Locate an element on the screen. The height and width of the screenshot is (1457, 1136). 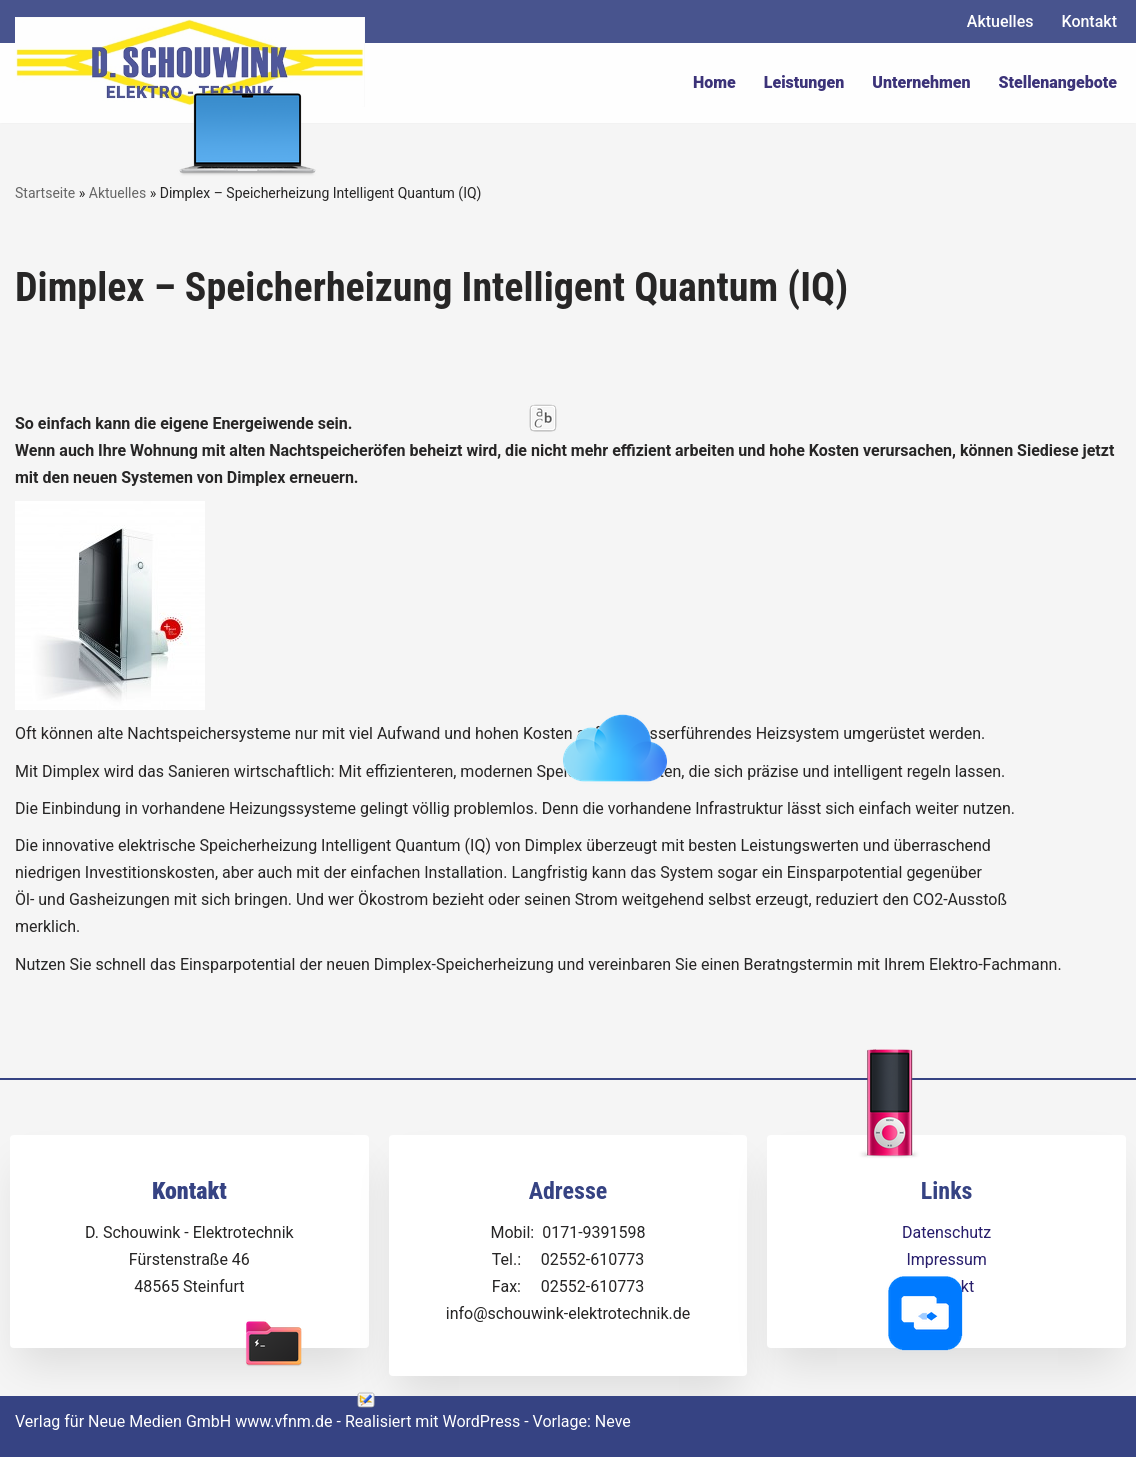
connect or sync a pink iPod nano device is located at coordinates (889, 1104).